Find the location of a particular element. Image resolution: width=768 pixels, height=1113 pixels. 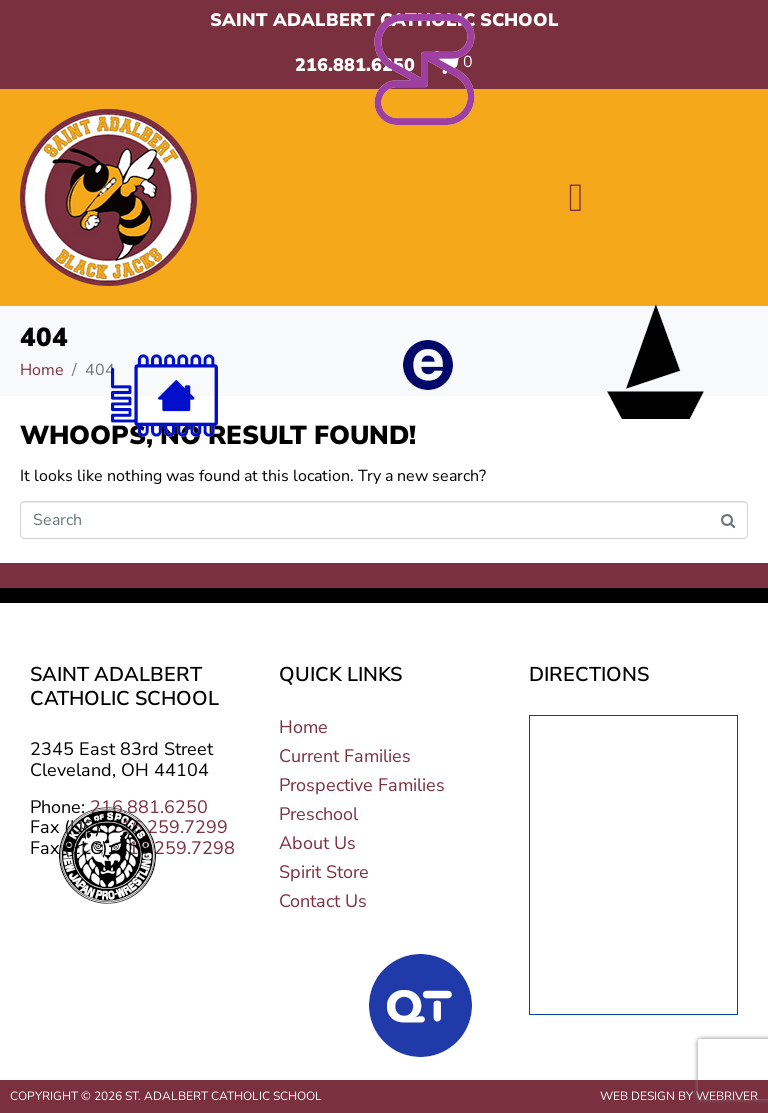

quicktype app or service logo is located at coordinates (420, 1005).